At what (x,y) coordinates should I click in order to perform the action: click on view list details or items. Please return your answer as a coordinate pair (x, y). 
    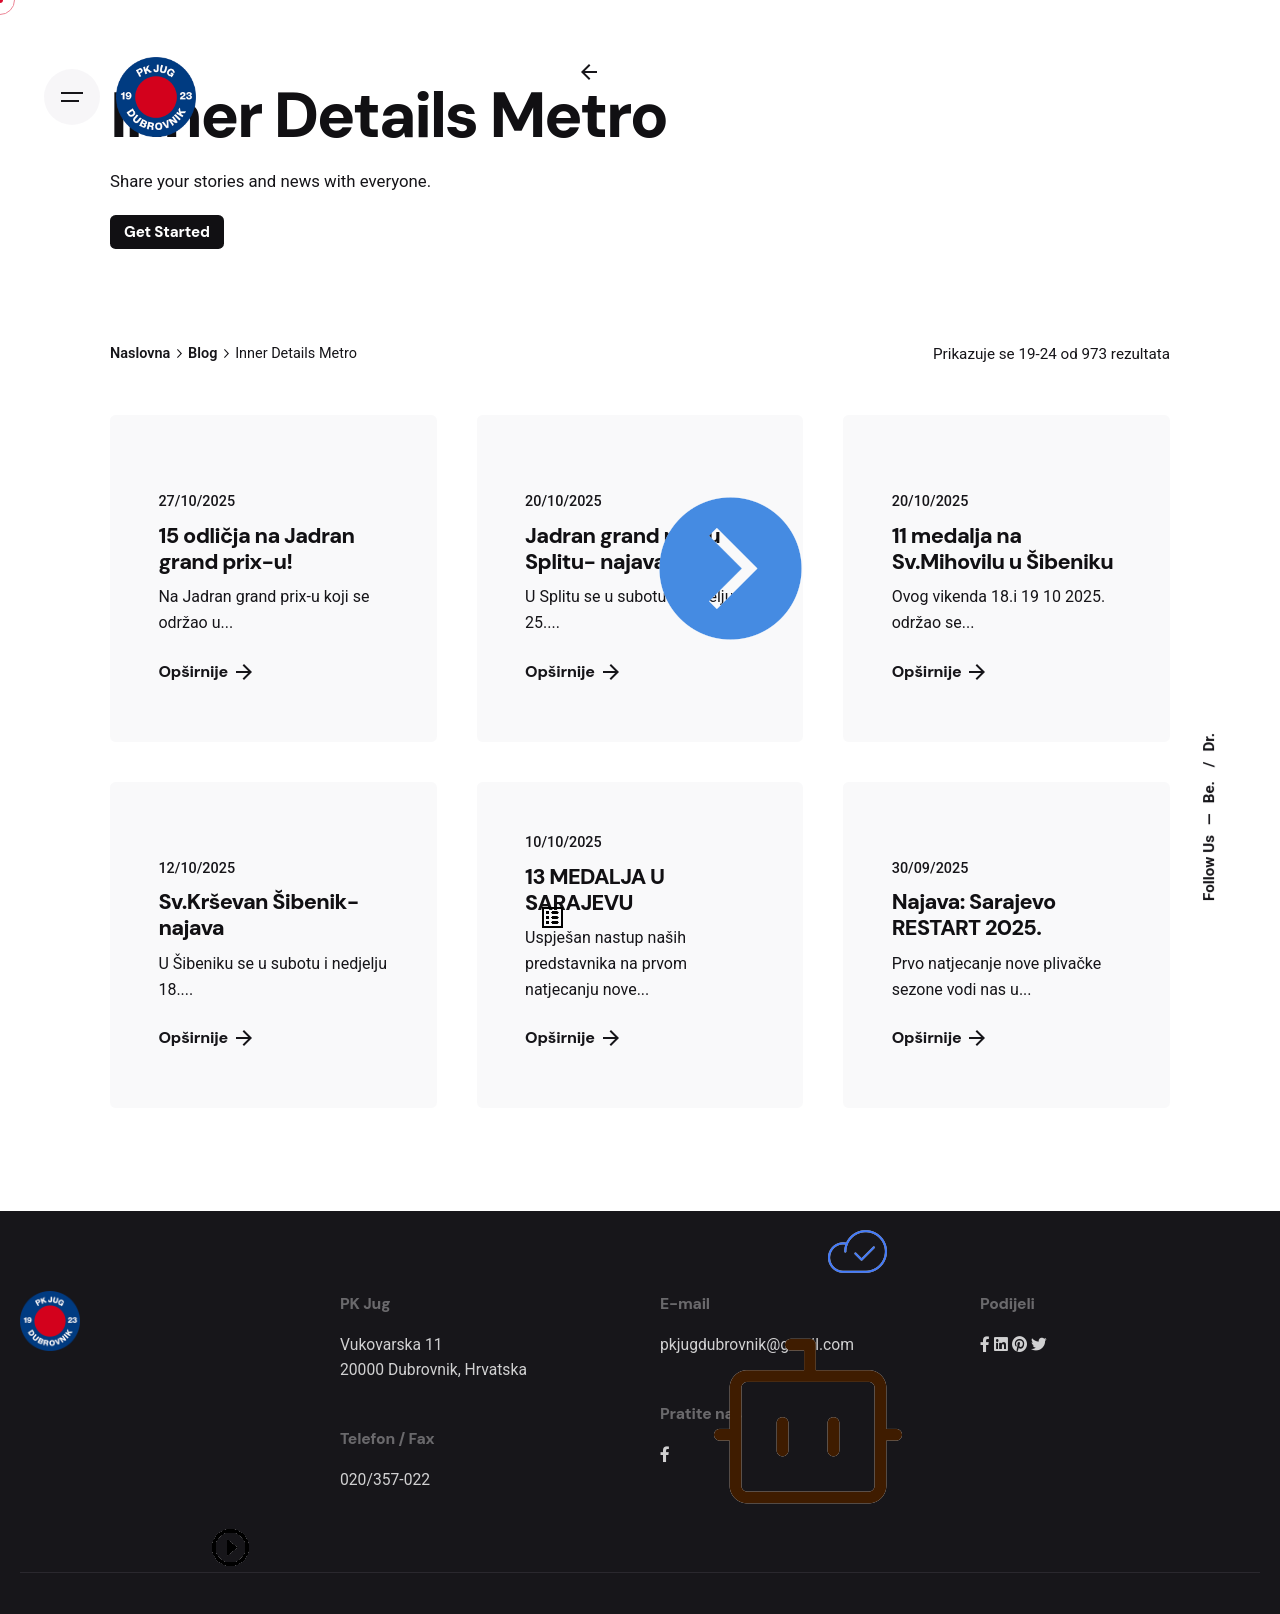
    Looking at the image, I should click on (552, 917).